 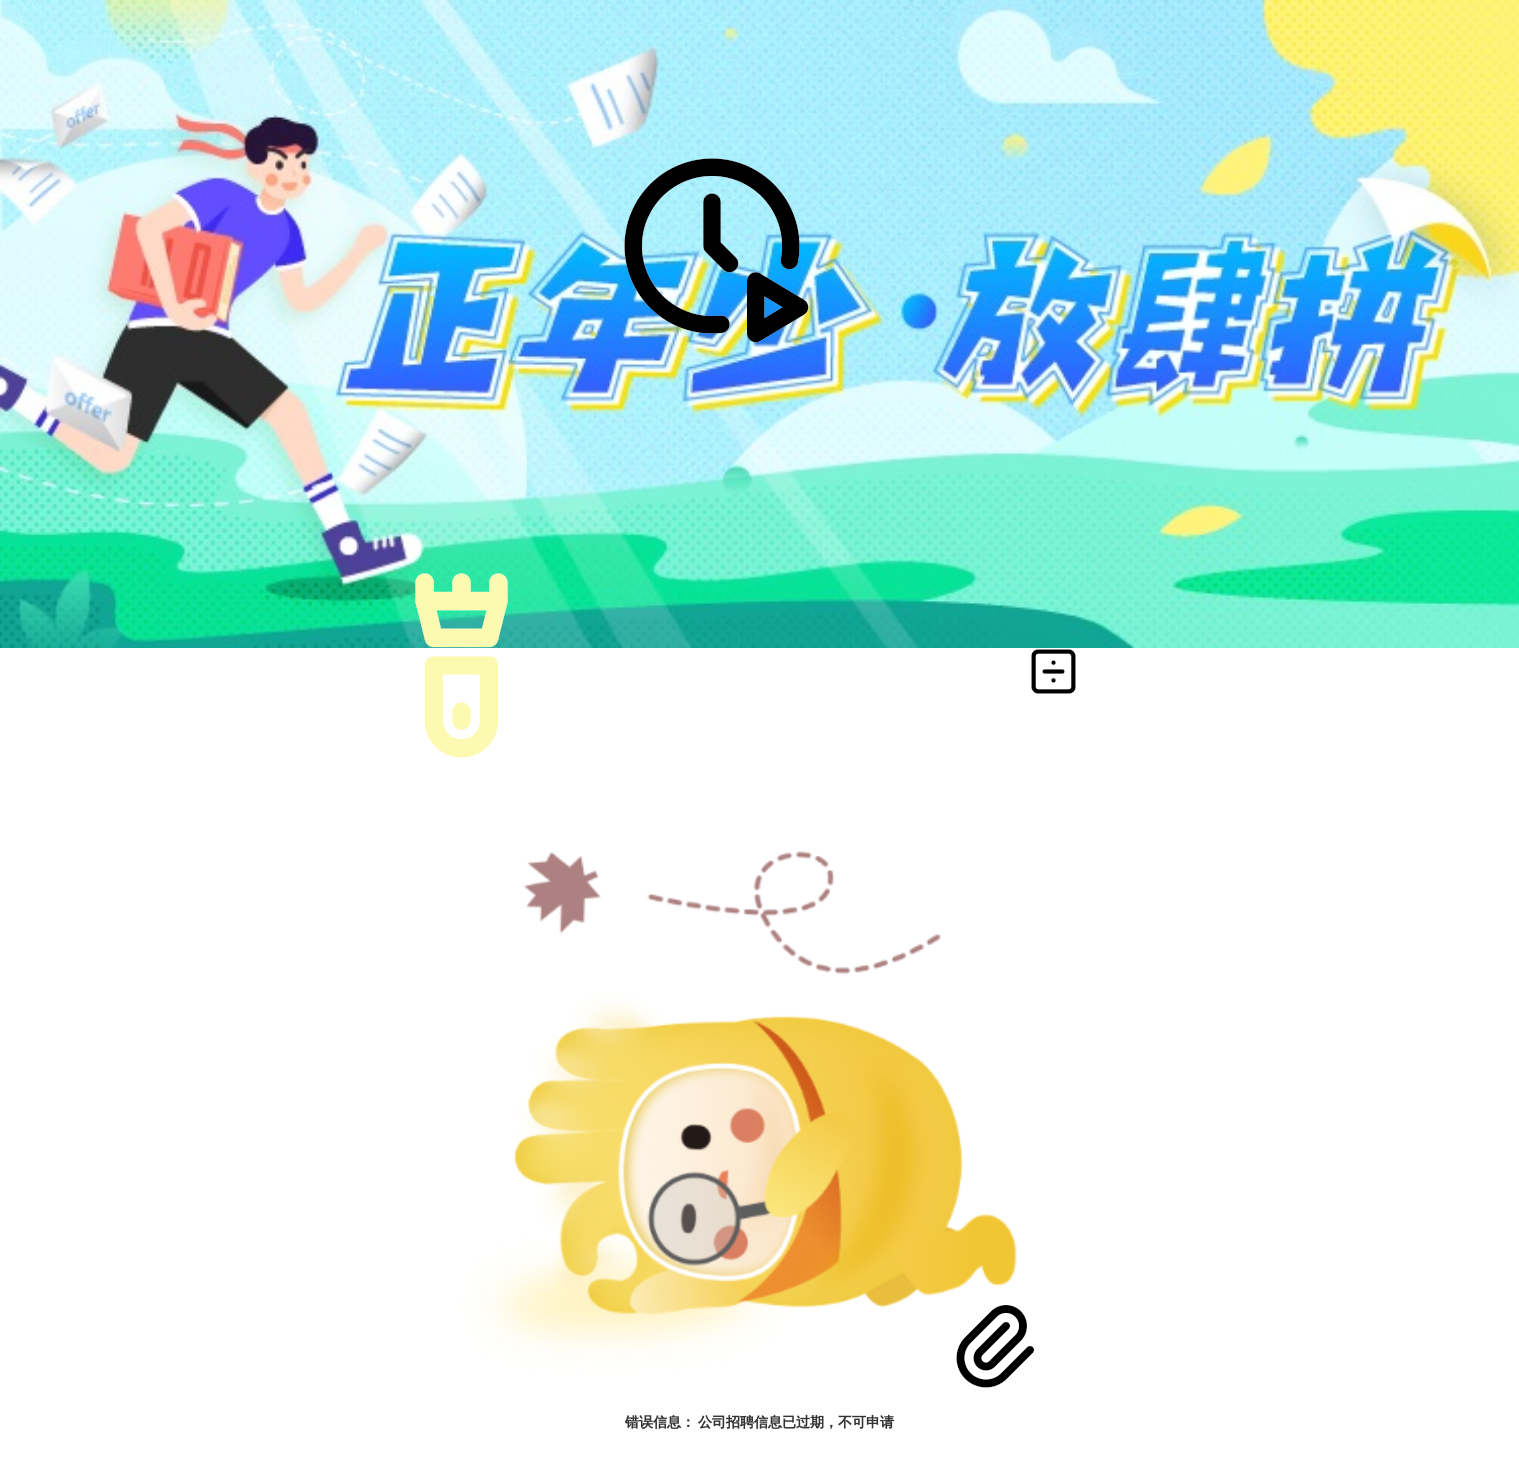 I want to click on perform a division calculation, so click(x=1053, y=671).